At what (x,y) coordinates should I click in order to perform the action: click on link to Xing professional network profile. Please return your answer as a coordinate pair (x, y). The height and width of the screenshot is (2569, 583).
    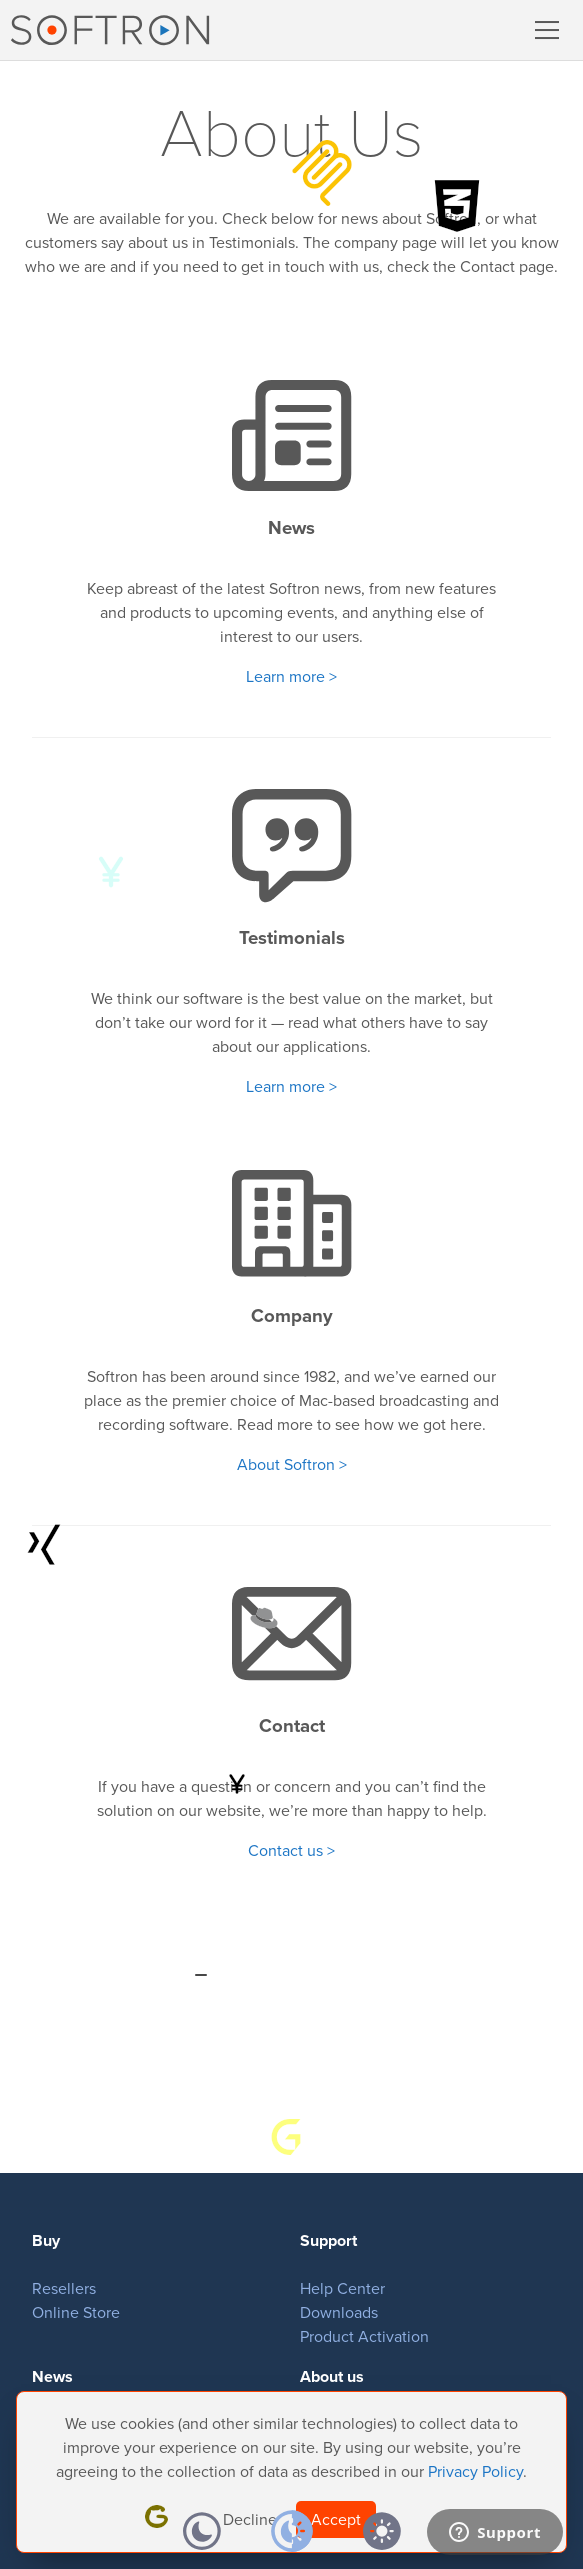
    Looking at the image, I should click on (42, 1543).